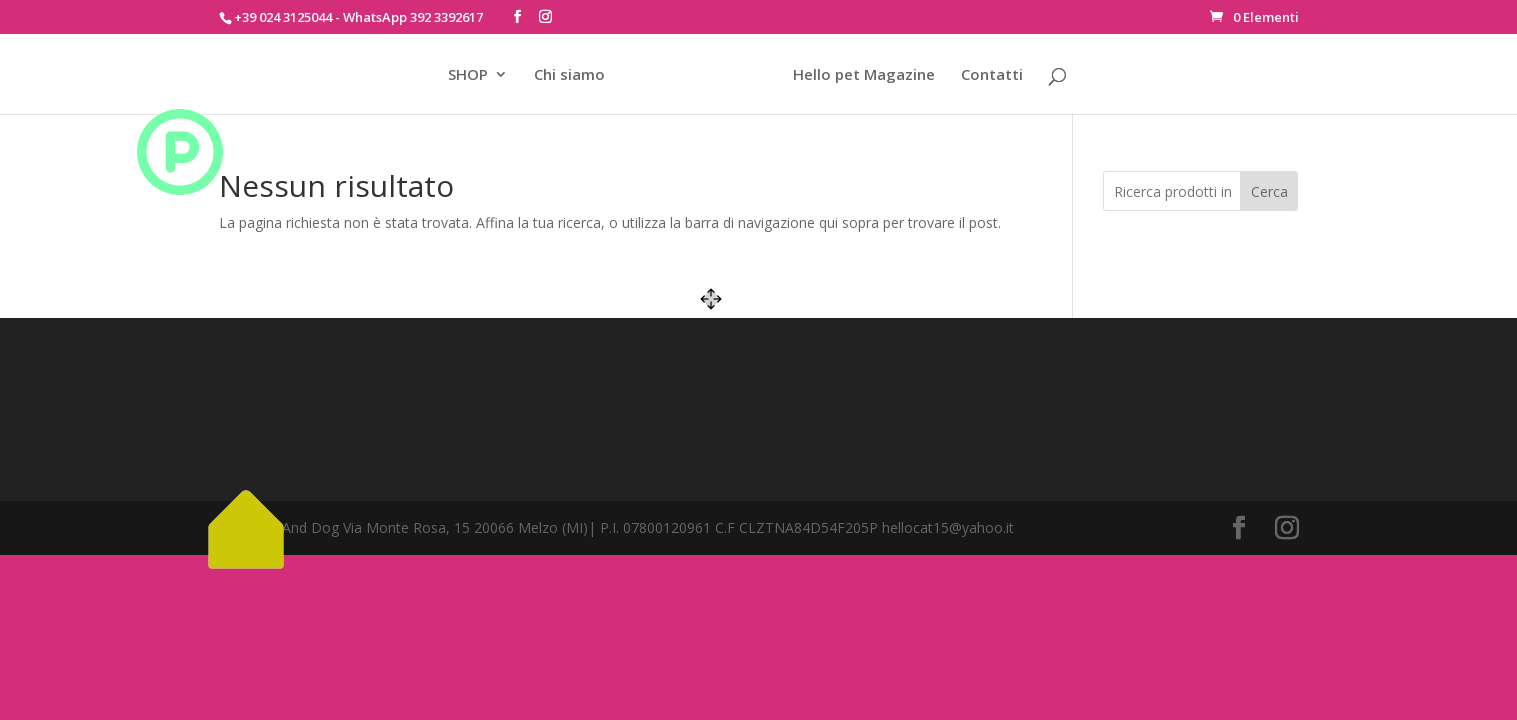 Image resolution: width=1517 pixels, height=720 pixels. What do you see at coordinates (180, 152) in the screenshot?
I see `indicates parking availability or location` at bounding box center [180, 152].